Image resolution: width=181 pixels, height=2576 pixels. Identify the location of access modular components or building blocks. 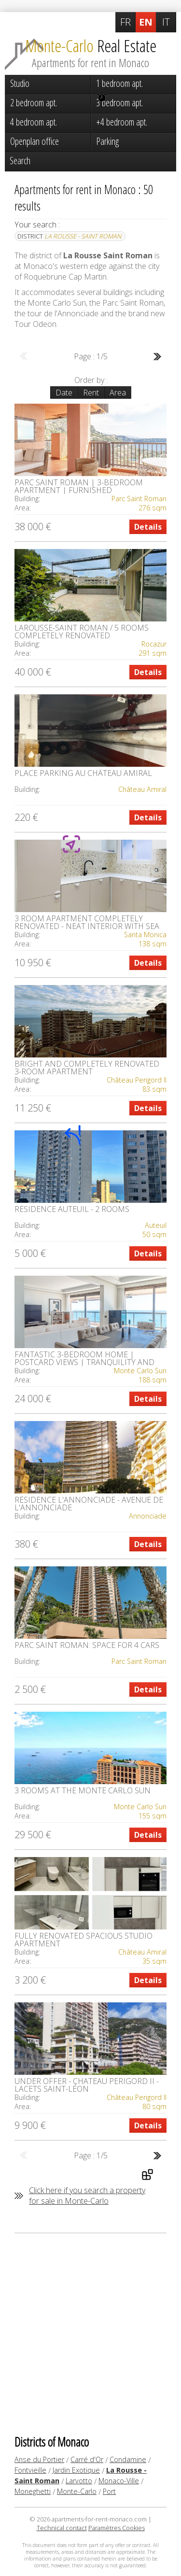
(147, 2174).